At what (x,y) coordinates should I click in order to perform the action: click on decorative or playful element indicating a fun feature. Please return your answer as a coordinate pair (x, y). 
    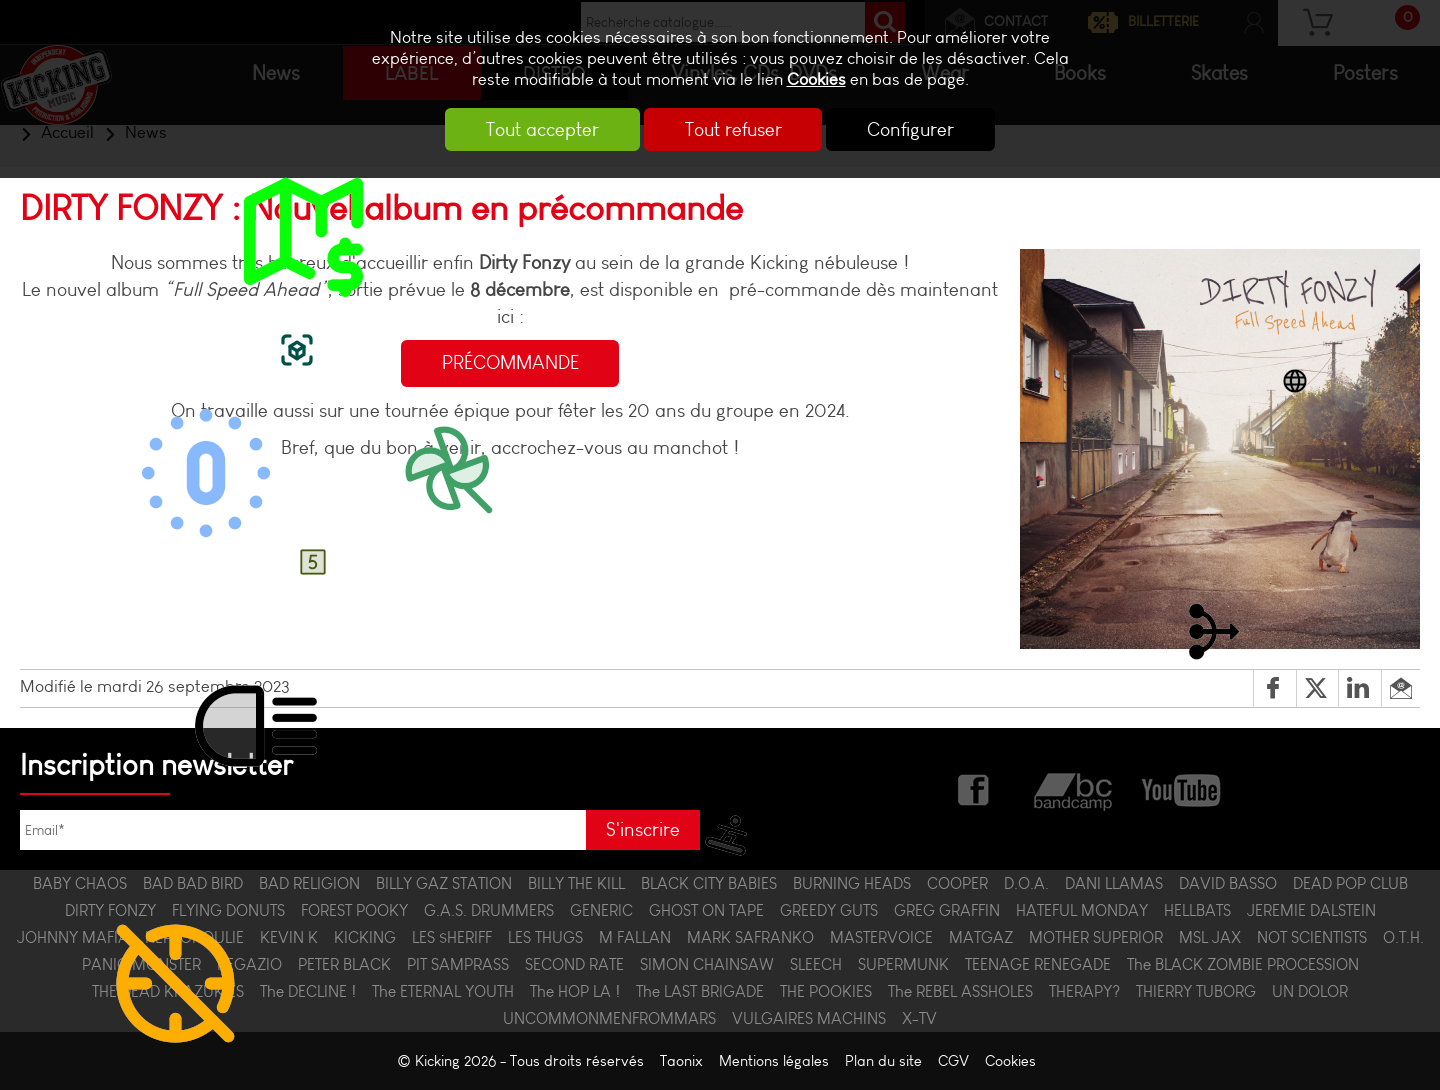
    Looking at the image, I should click on (450, 471).